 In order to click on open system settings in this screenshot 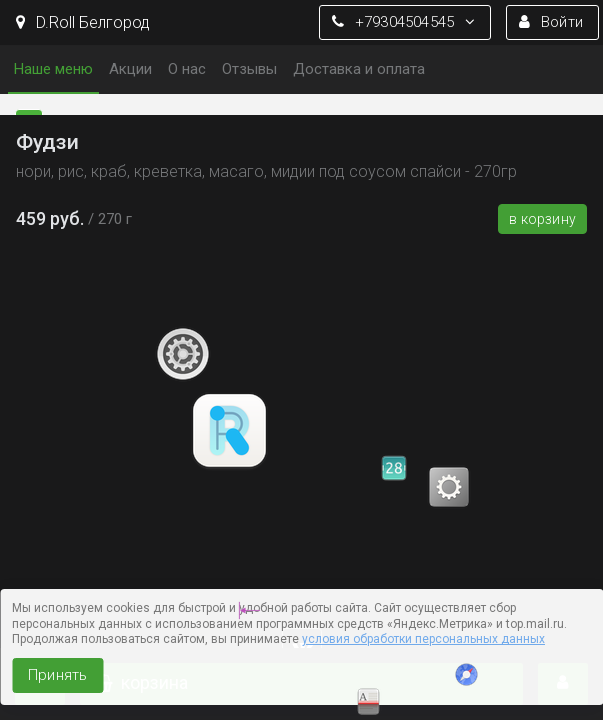, I will do `click(183, 354)`.